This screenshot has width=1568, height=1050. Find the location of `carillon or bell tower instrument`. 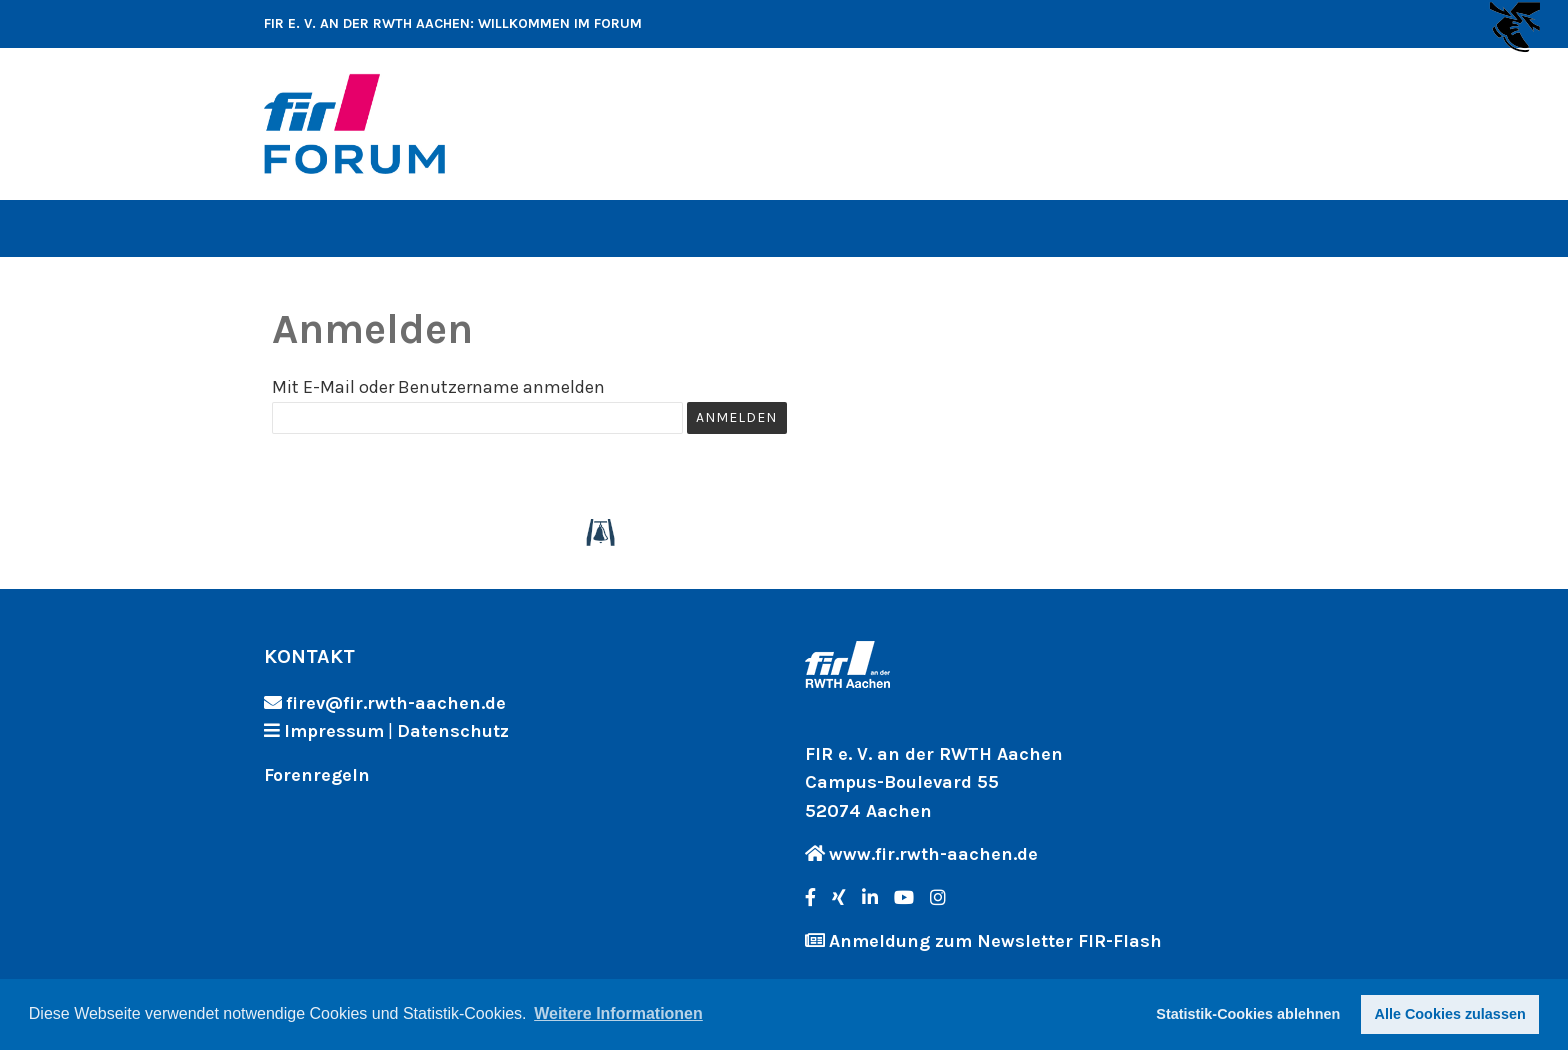

carillon or bell tower instrument is located at coordinates (600, 532).